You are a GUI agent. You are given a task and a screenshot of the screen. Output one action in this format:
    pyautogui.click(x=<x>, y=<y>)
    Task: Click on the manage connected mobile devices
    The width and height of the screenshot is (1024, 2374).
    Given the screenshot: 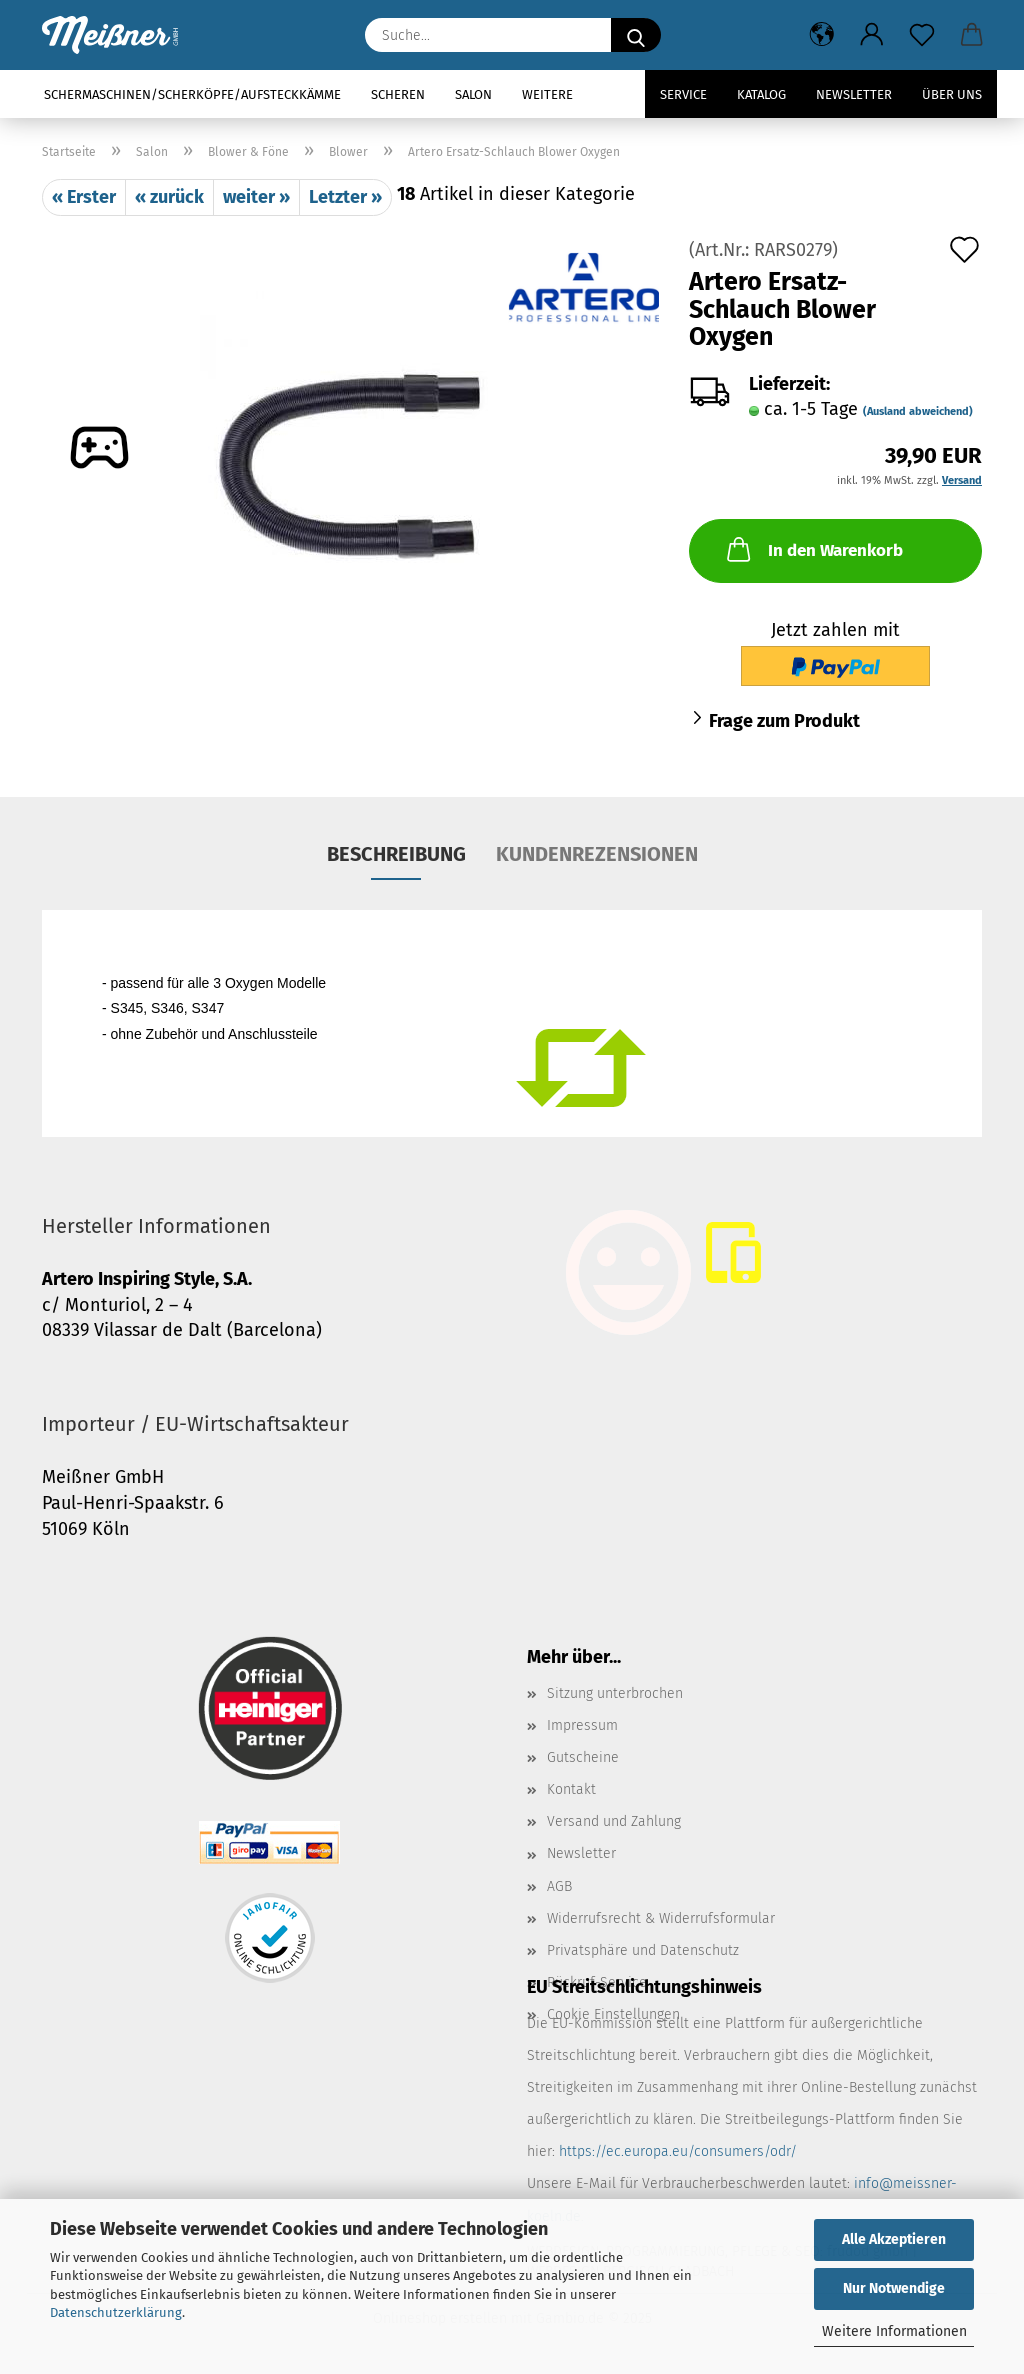 What is the action you would take?
    pyautogui.click(x=733, y=1252)
    